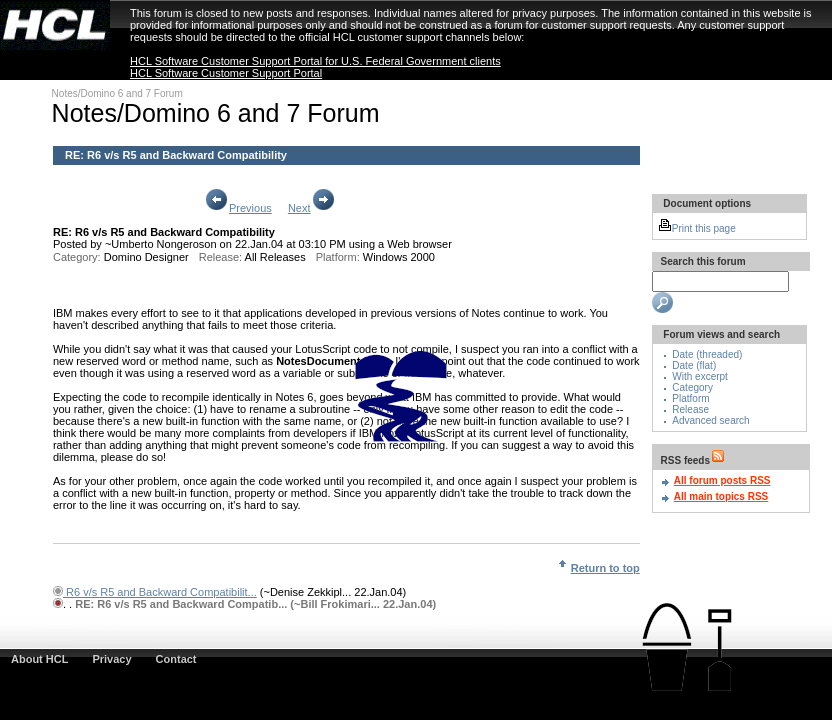  What do you see at coordinates (687, 647) in the screenshot?
I see `access beach or vacation-themed content` at bounding box center [687, 647].